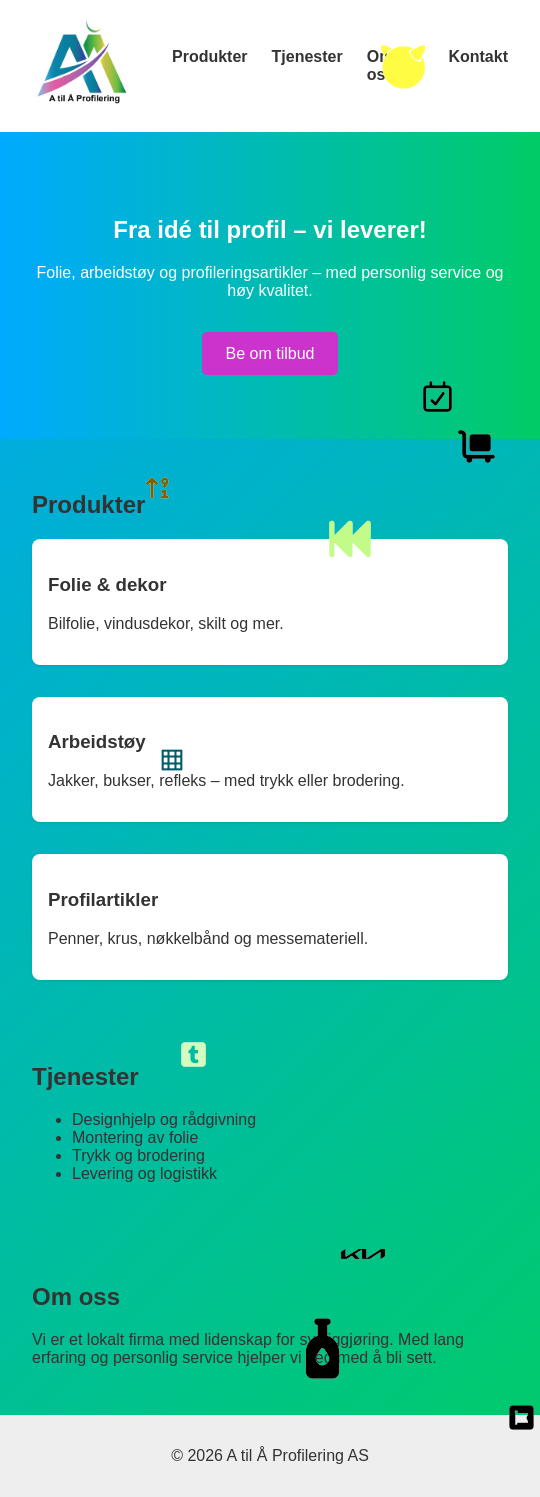 This screenshot has height=1497, width=540. What do you see at coordinates (363, 1254) in the screenshot?
I see `Kia brand logo` at bounding box center [363, 1254].